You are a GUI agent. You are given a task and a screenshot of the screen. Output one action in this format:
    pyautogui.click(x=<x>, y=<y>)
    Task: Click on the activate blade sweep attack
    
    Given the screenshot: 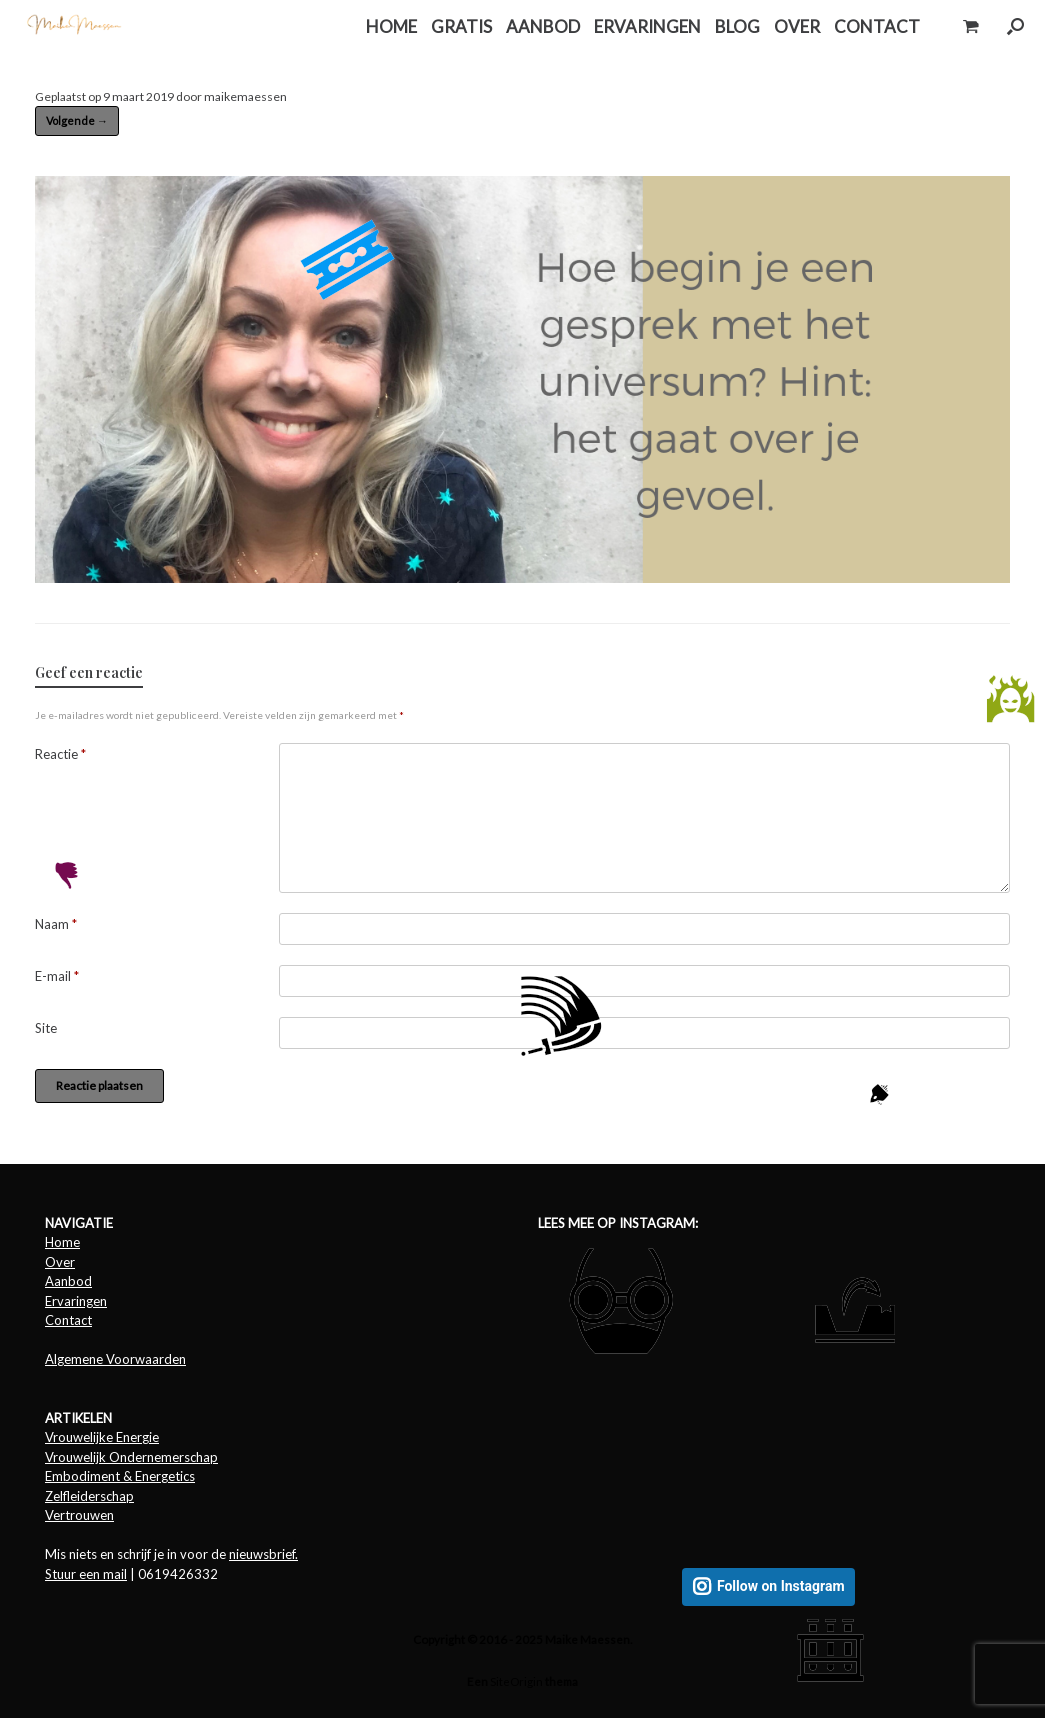 What is the action you would take?
    pyautogui.click(x=561, y=1016)
    